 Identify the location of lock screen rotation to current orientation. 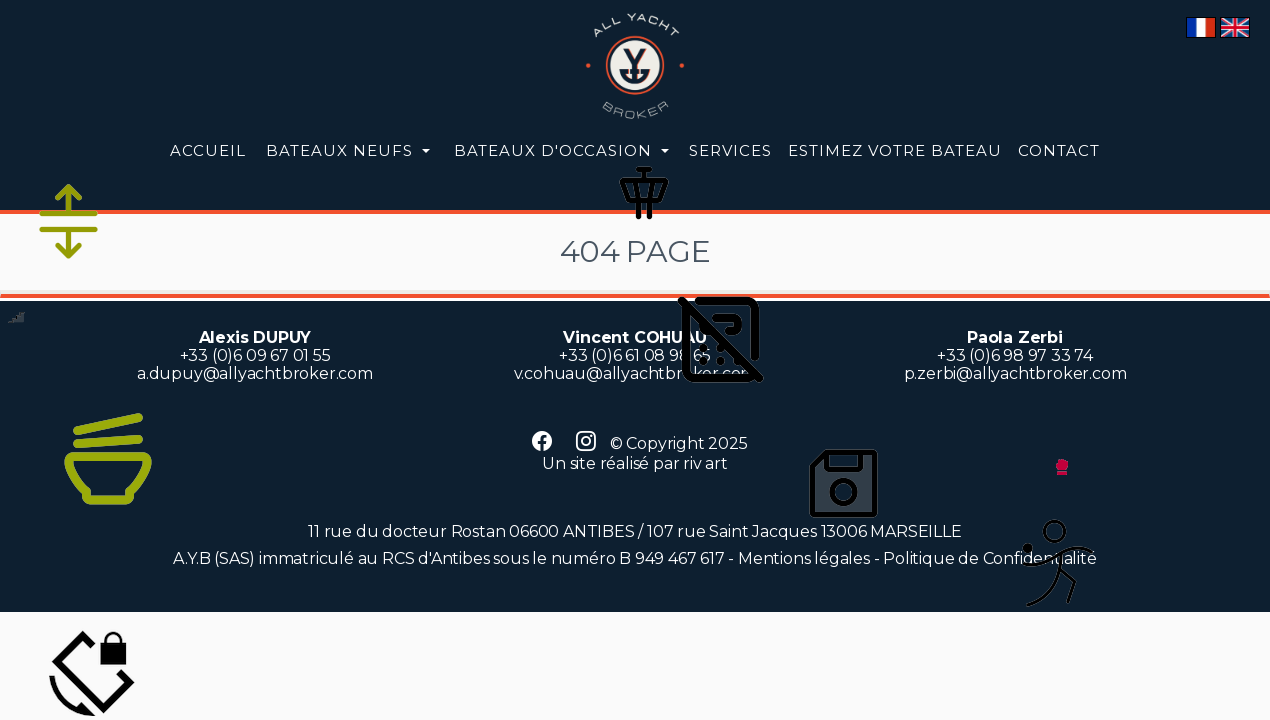
(93, 672).